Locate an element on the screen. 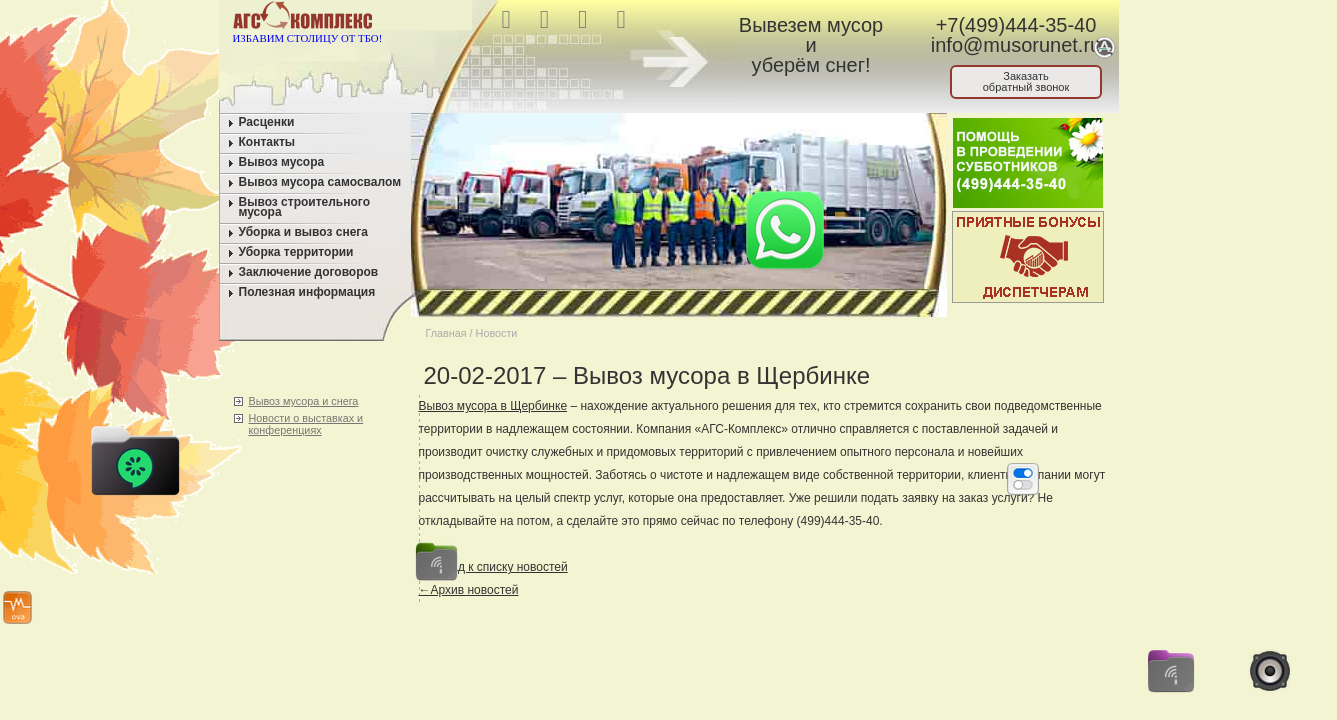 The height and width of the screenshot is (720, 1337). open gnome tweaks to customize system settings is located at coordinates (1023, 479).